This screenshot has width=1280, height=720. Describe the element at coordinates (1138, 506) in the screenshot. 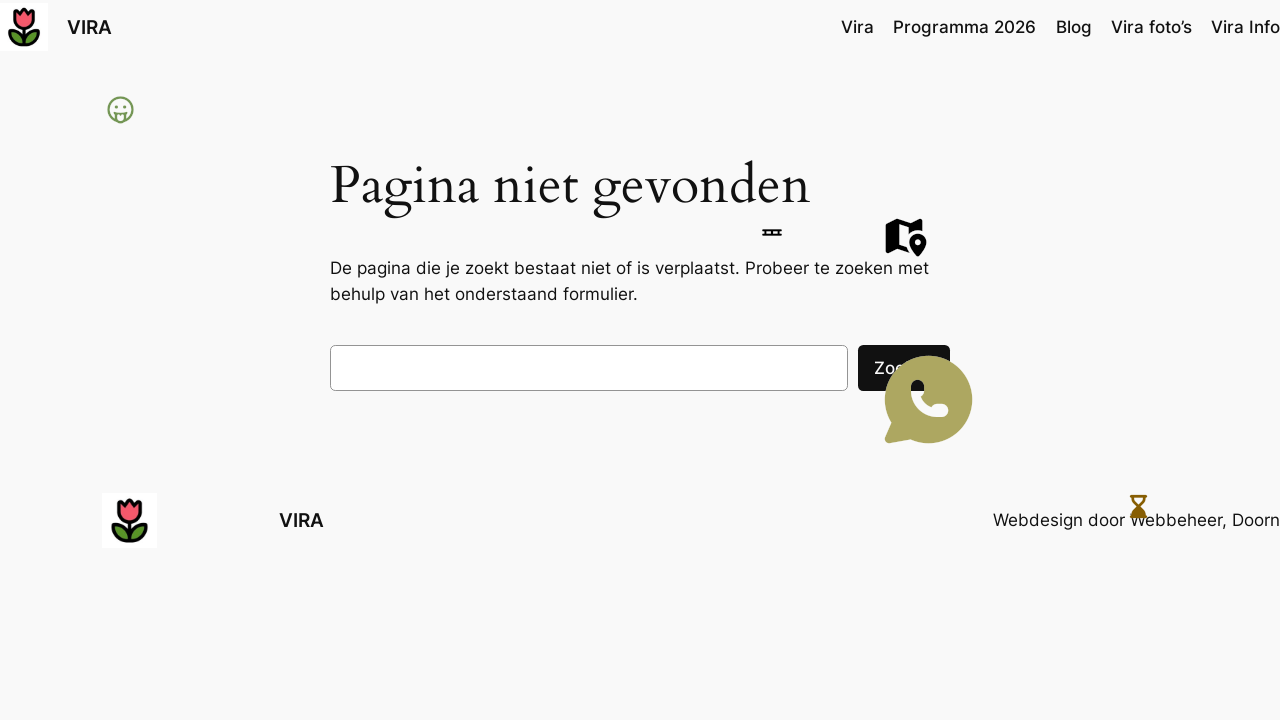

I see `indicates time remaining or countdown in progress` at that location.